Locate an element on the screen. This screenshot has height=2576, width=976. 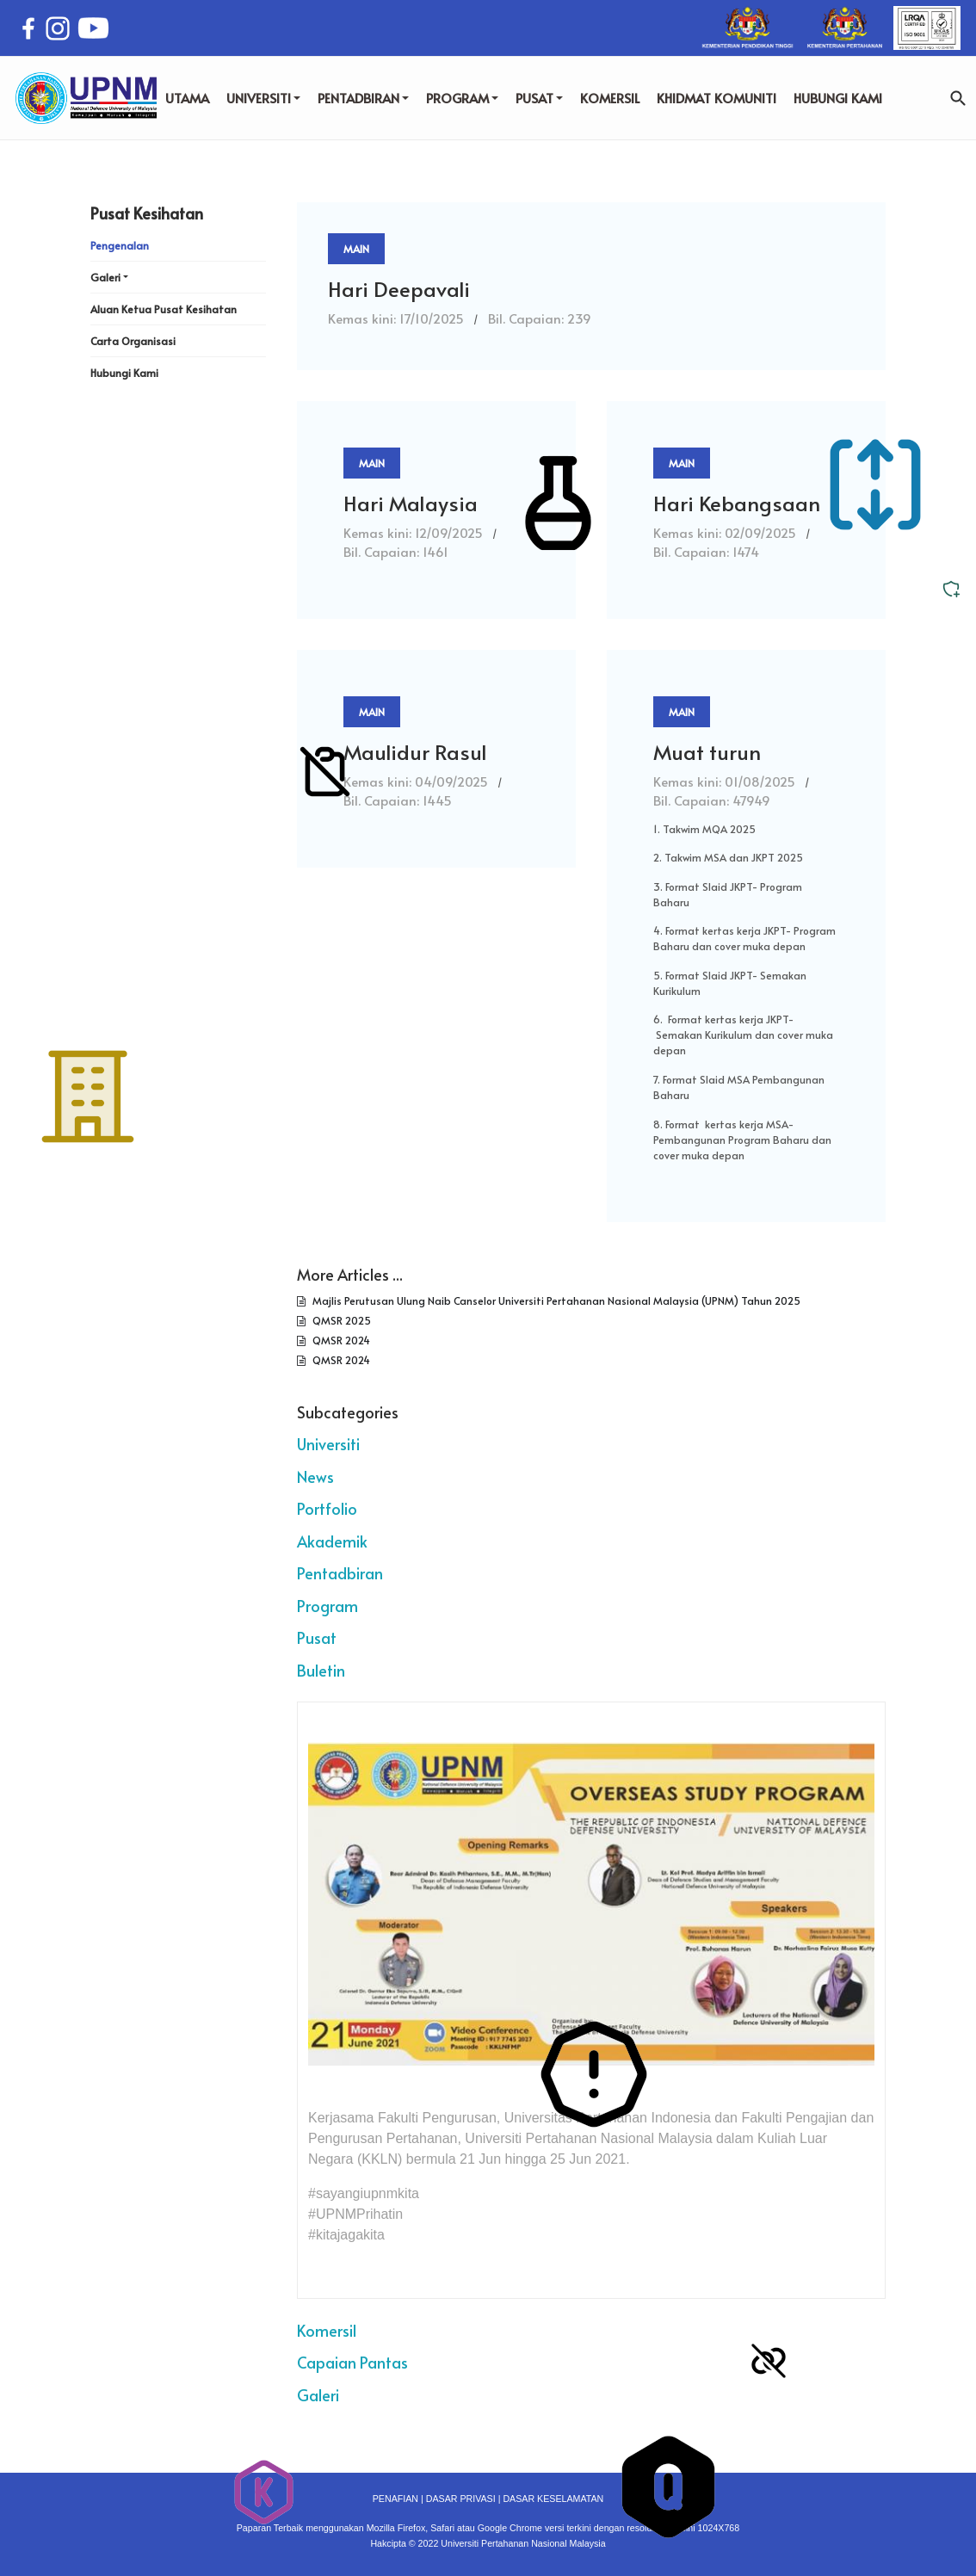
indicates a broken or invalid link is located at coordinates (769, 2361).